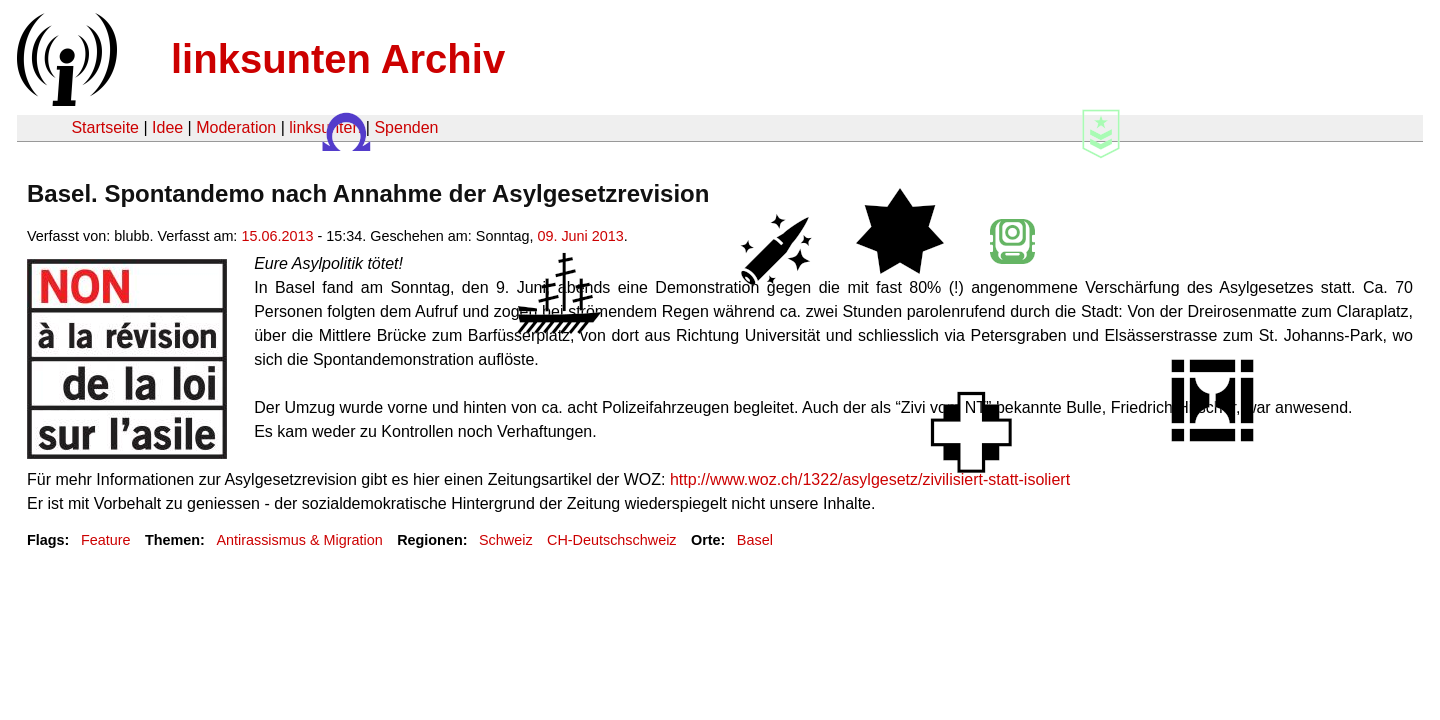  I want to click on select galley ship unit in strategy game, so click(559, 293).